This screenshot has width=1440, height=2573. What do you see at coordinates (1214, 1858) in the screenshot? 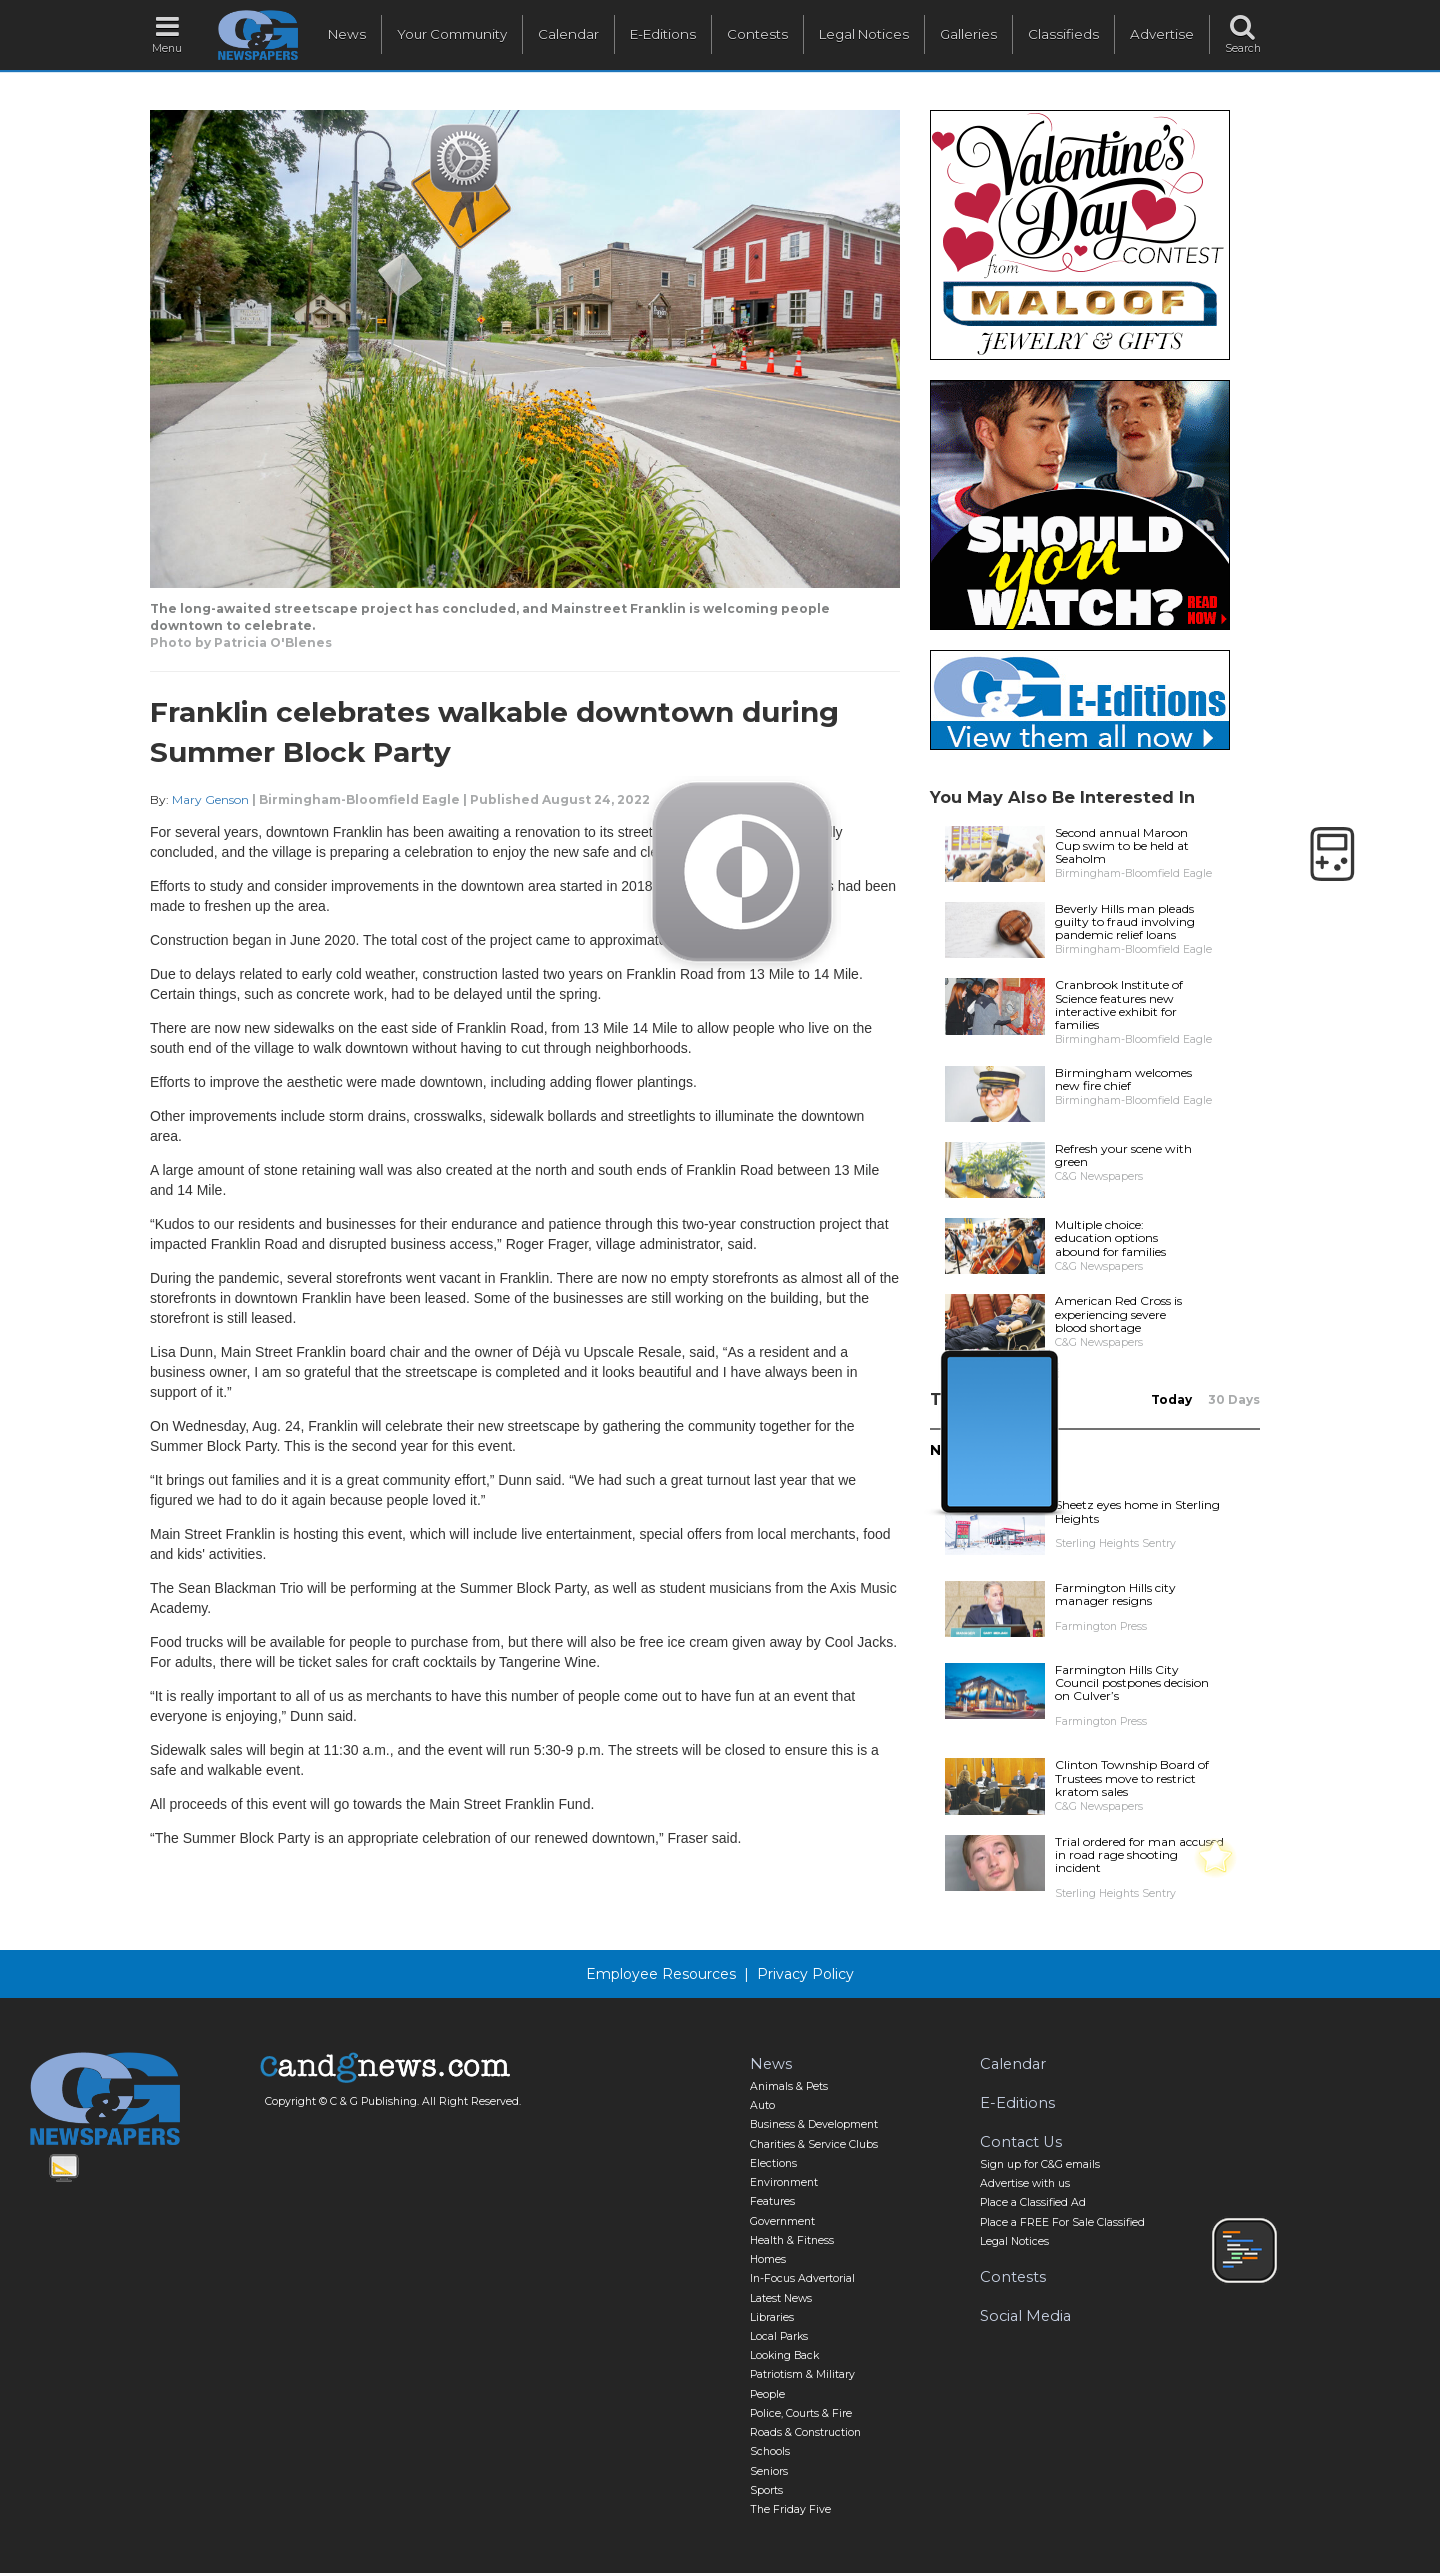
I see `indicates a new or recently added item` at bounding box center [1214, 1858].